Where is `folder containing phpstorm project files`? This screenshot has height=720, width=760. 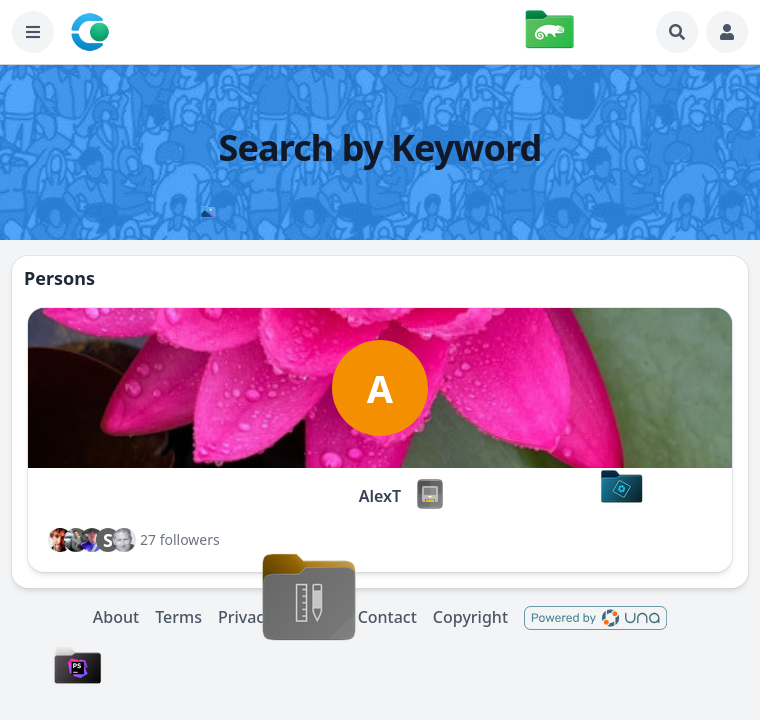 folder containing phpstorm project files is located at coordinates (77, 666).